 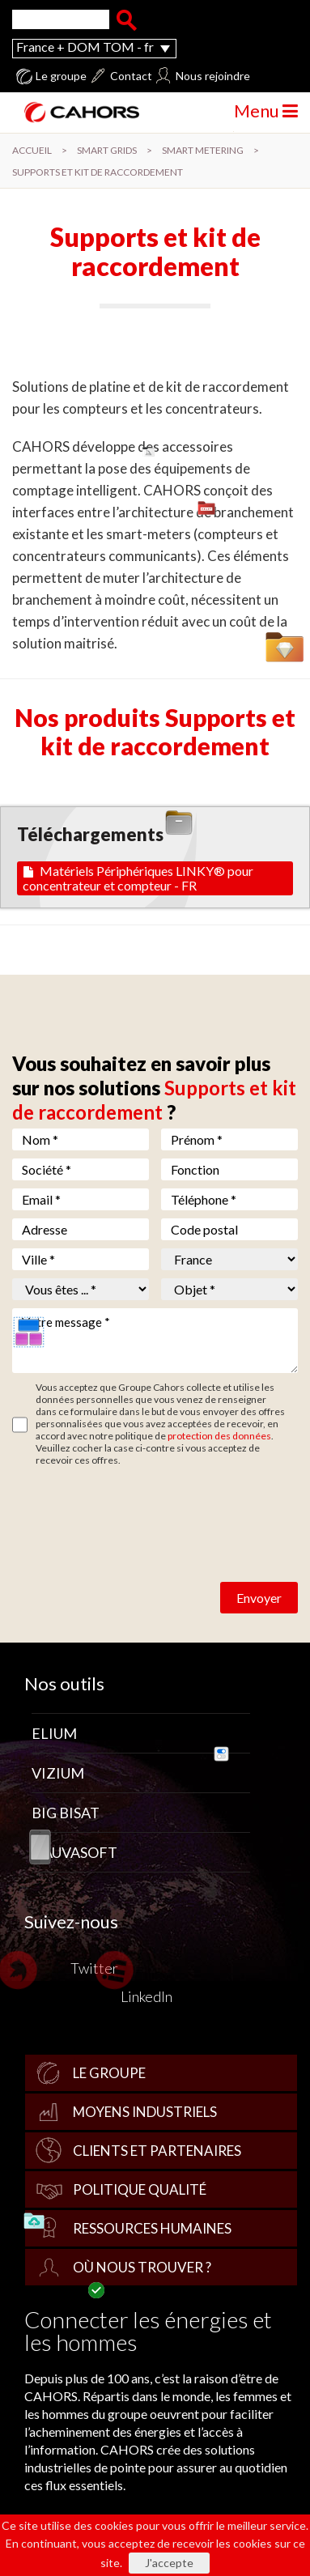 What do you see at coordinates (28, 1332) in the screenshot?
I see `select all items in the current view` at bounding box center [28, 1332].